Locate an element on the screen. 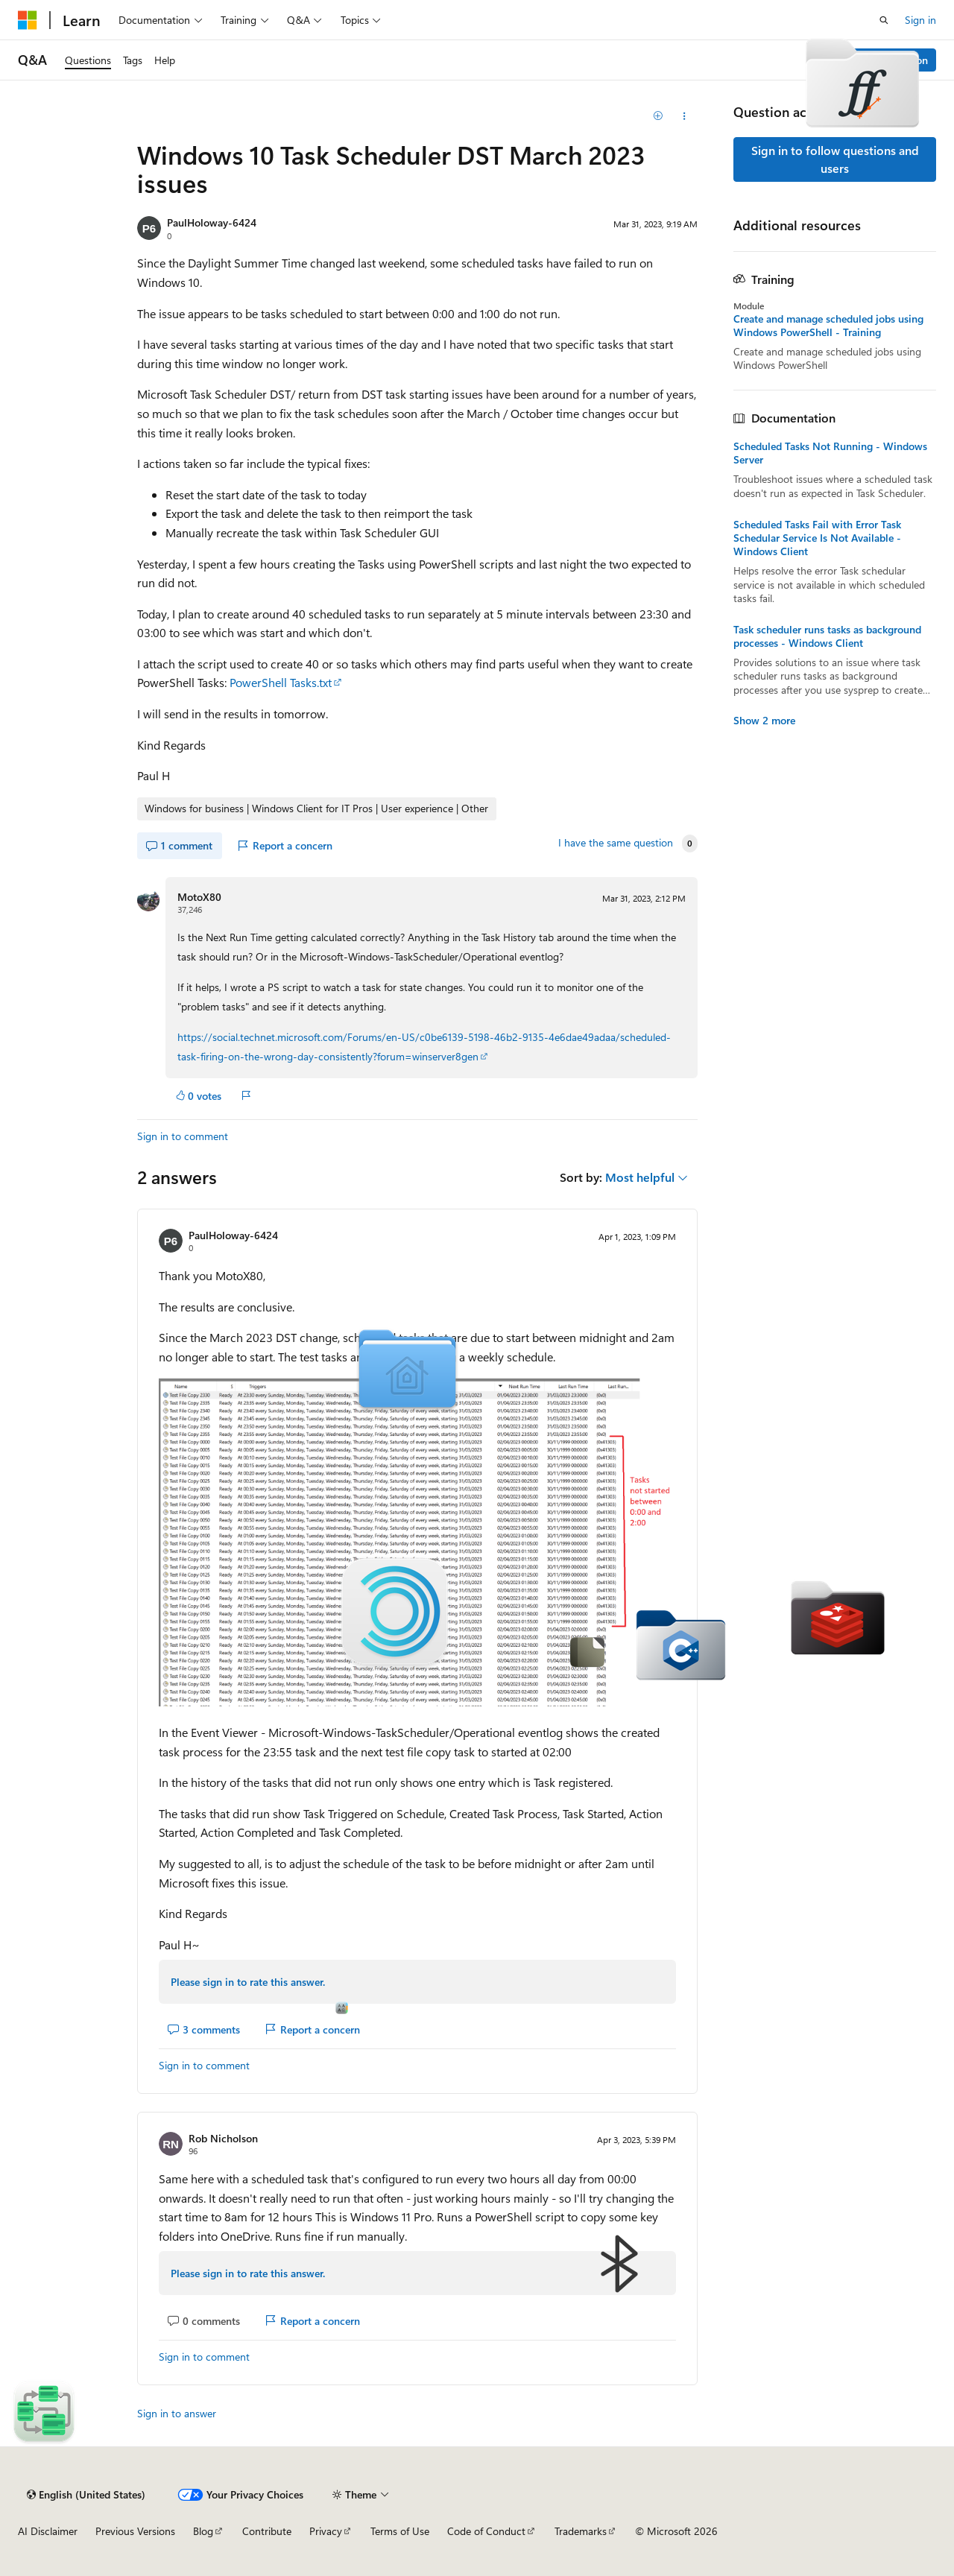 Image resolution: width=954 pixels, height=2576 pixels. open the fonts management app is located at coordinates (341, 2007).